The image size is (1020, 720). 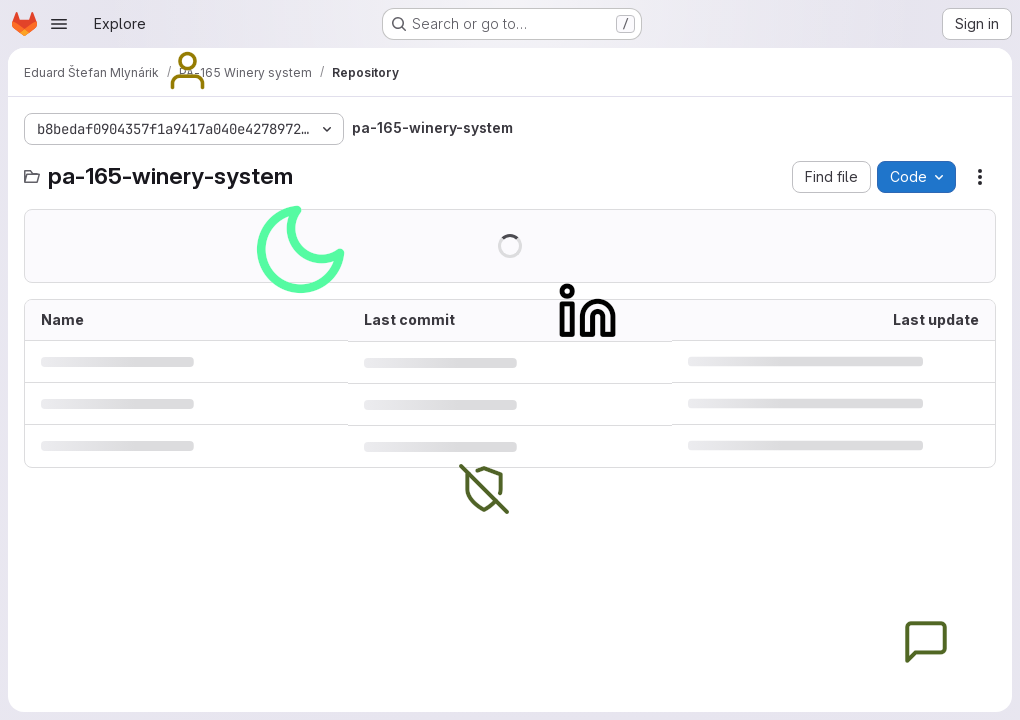 What do you see at coordinates (926, 642) in the screenshot?
I see `open messaging or chat` at bounding box center [926, 642].